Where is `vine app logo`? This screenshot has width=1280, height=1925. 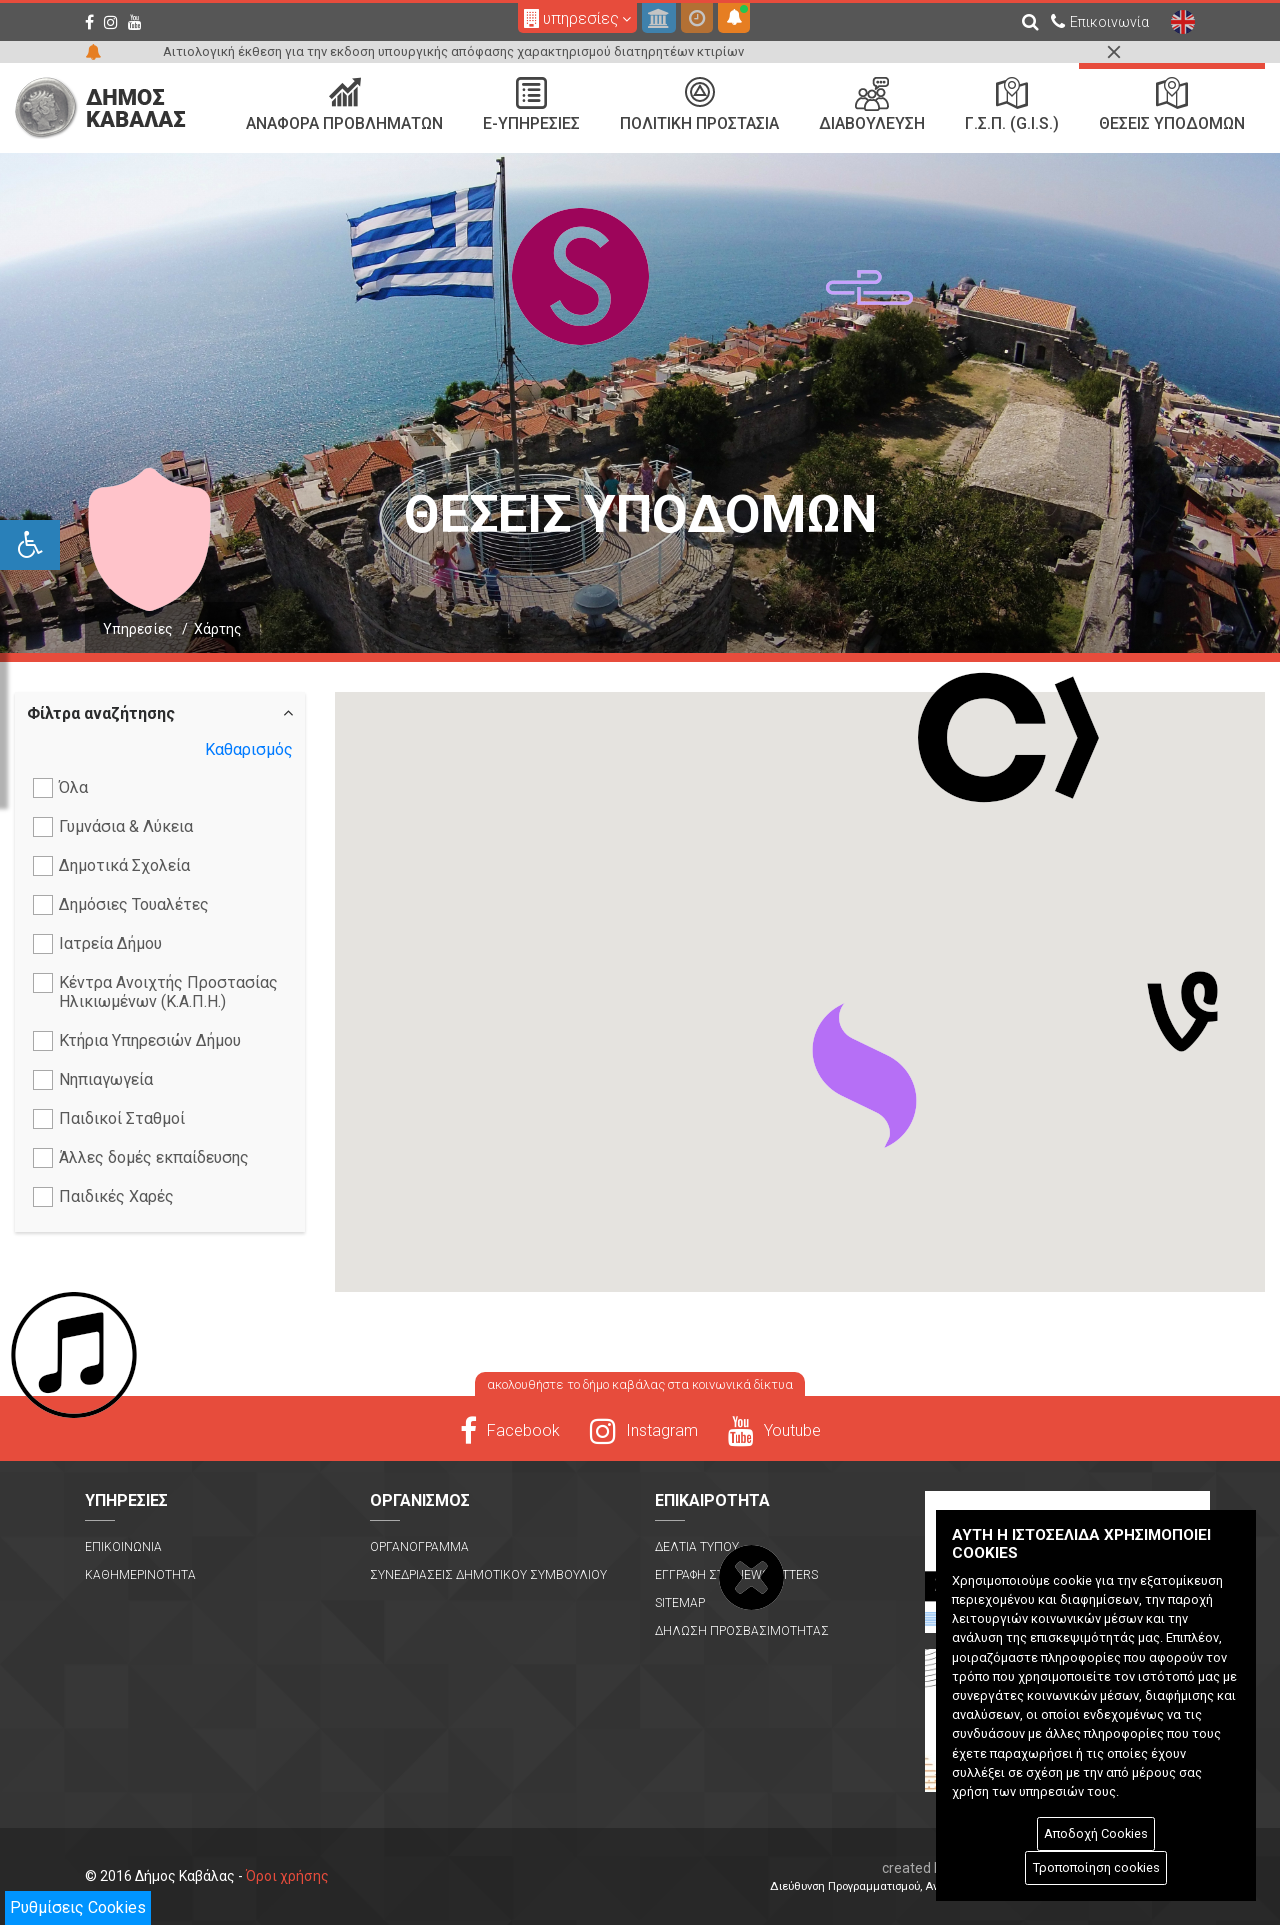
vine app logo is located at coordinates (1182, 1011).